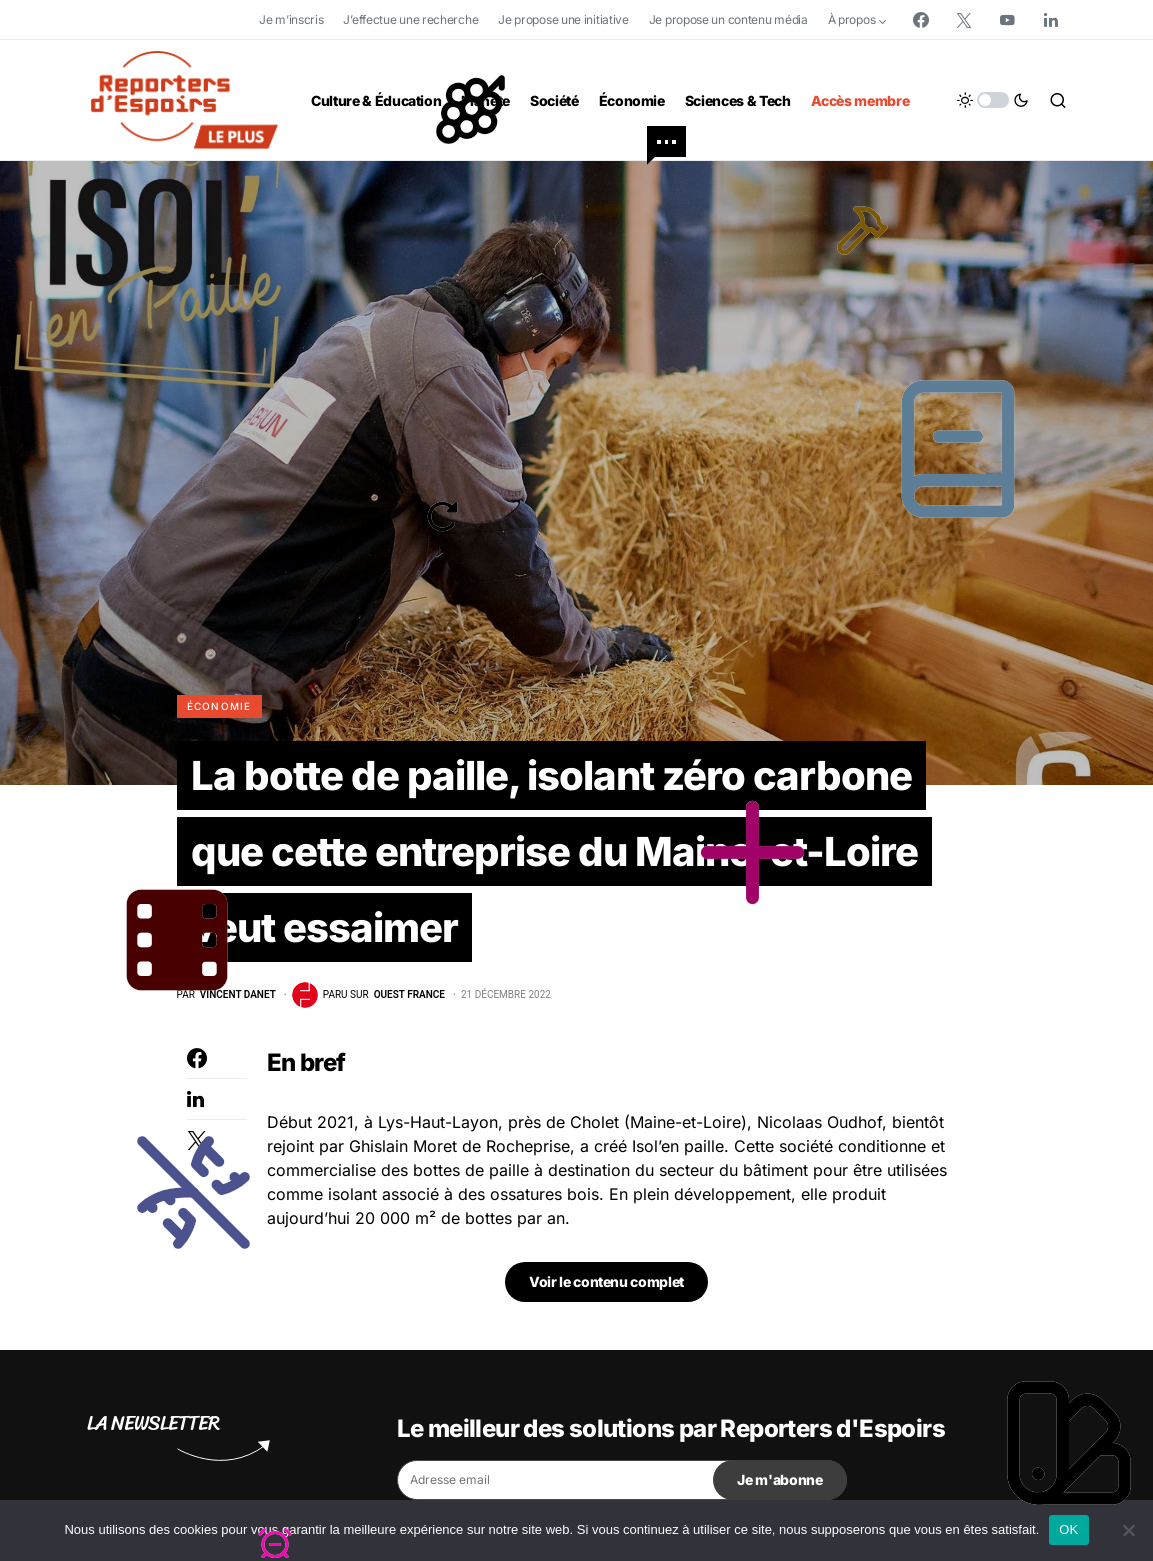 Image resolution: width=1153 pixels, height=1561 pixels. I want to click on indicates grape or wine-related content, so click(470, 109).